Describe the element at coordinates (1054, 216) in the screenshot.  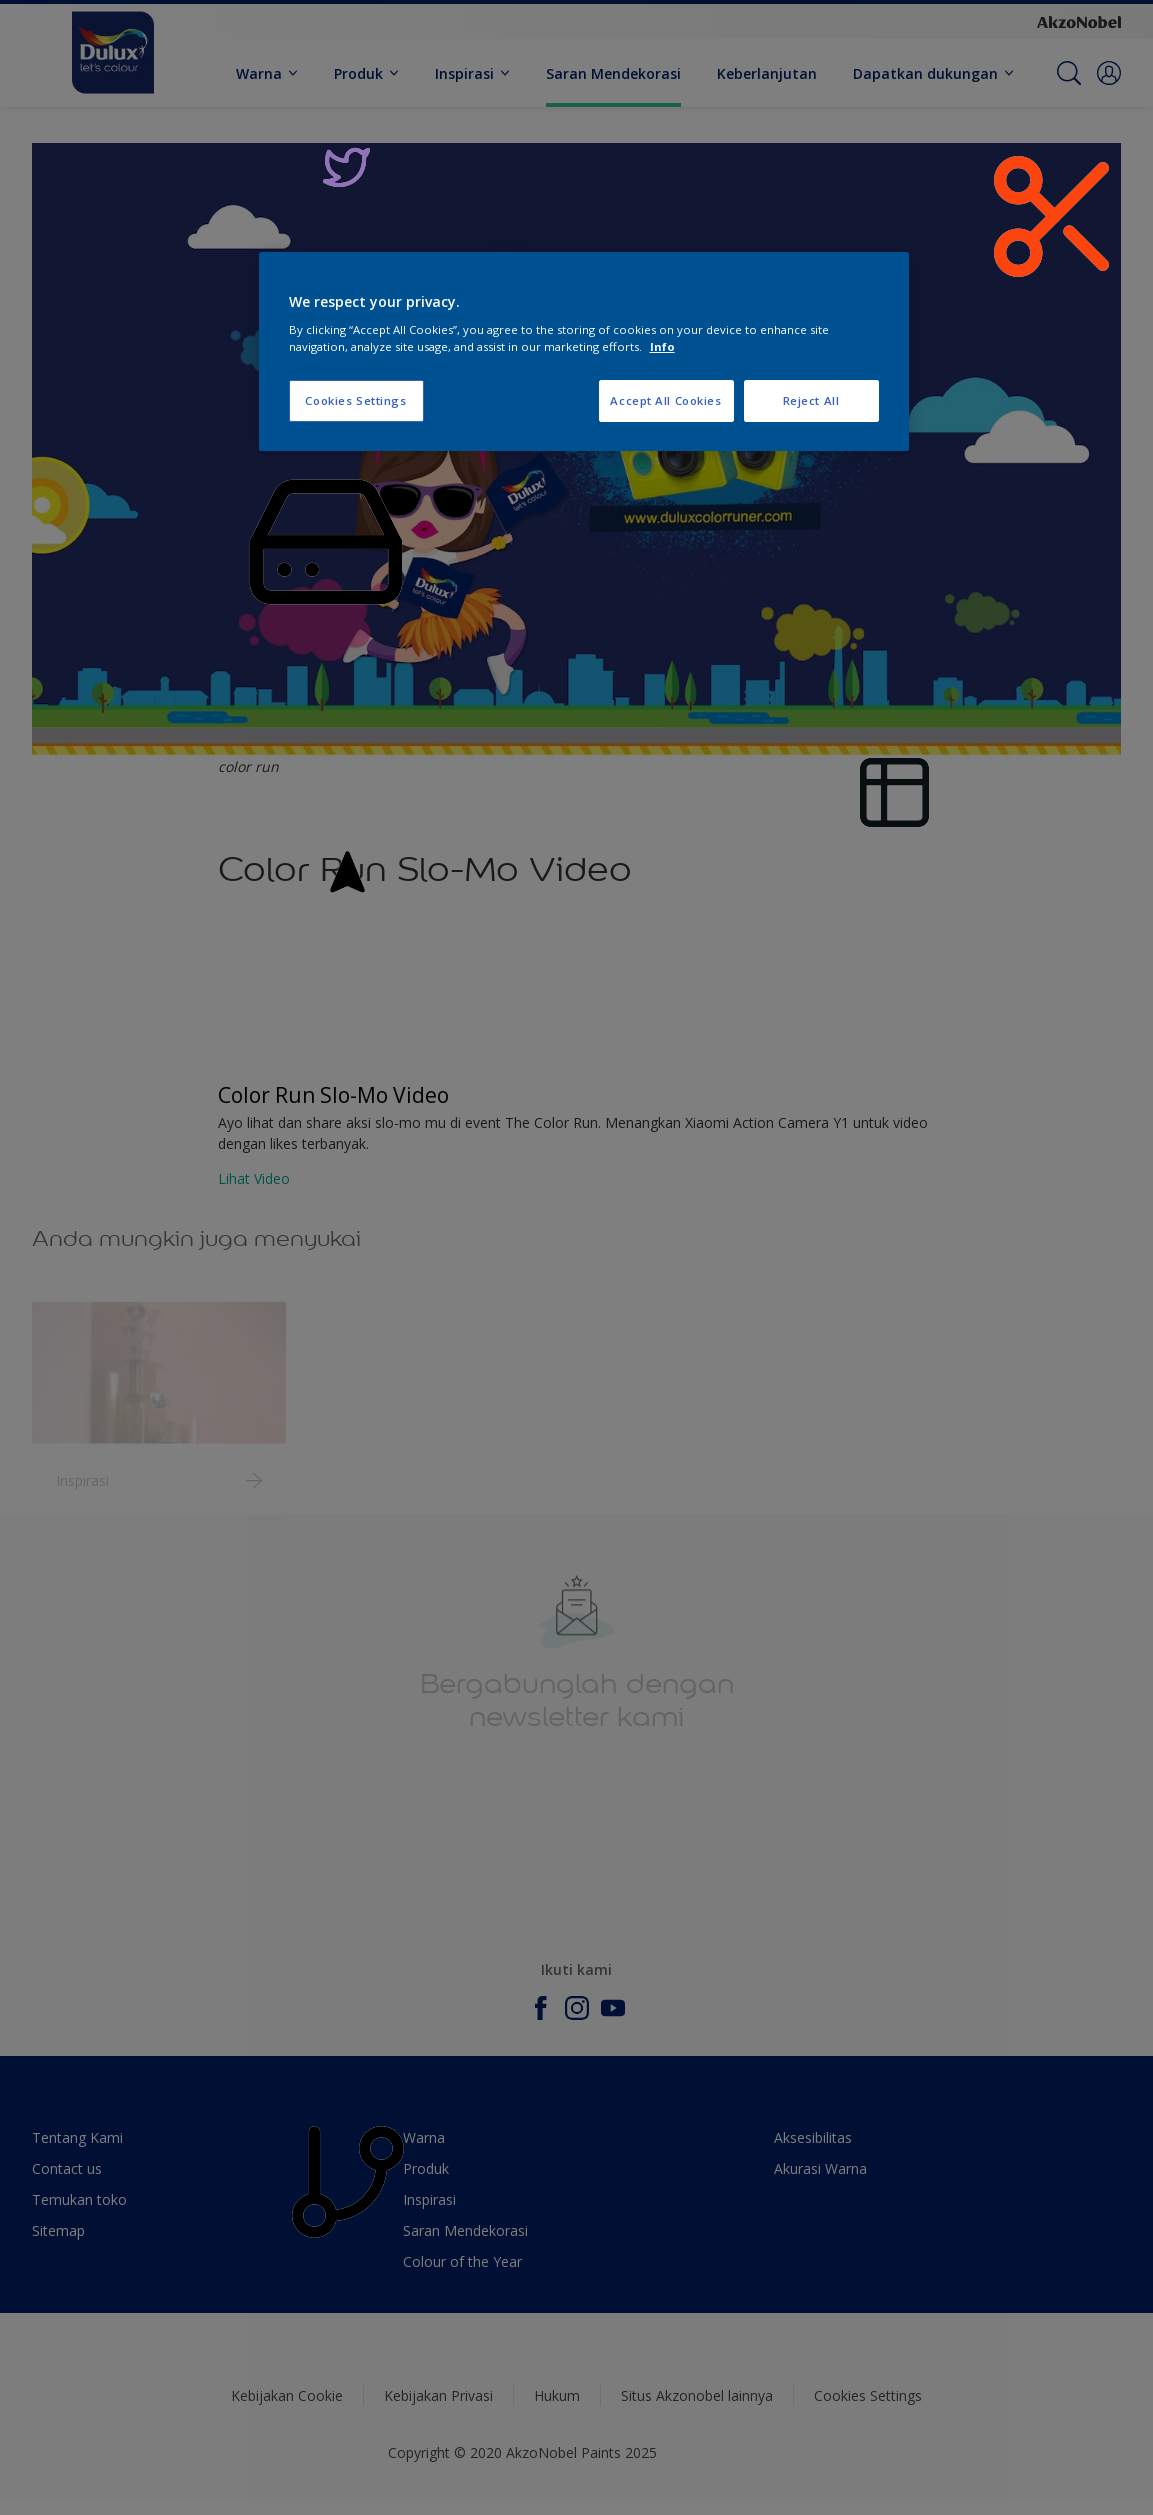
I see `cut selected content` at that location.